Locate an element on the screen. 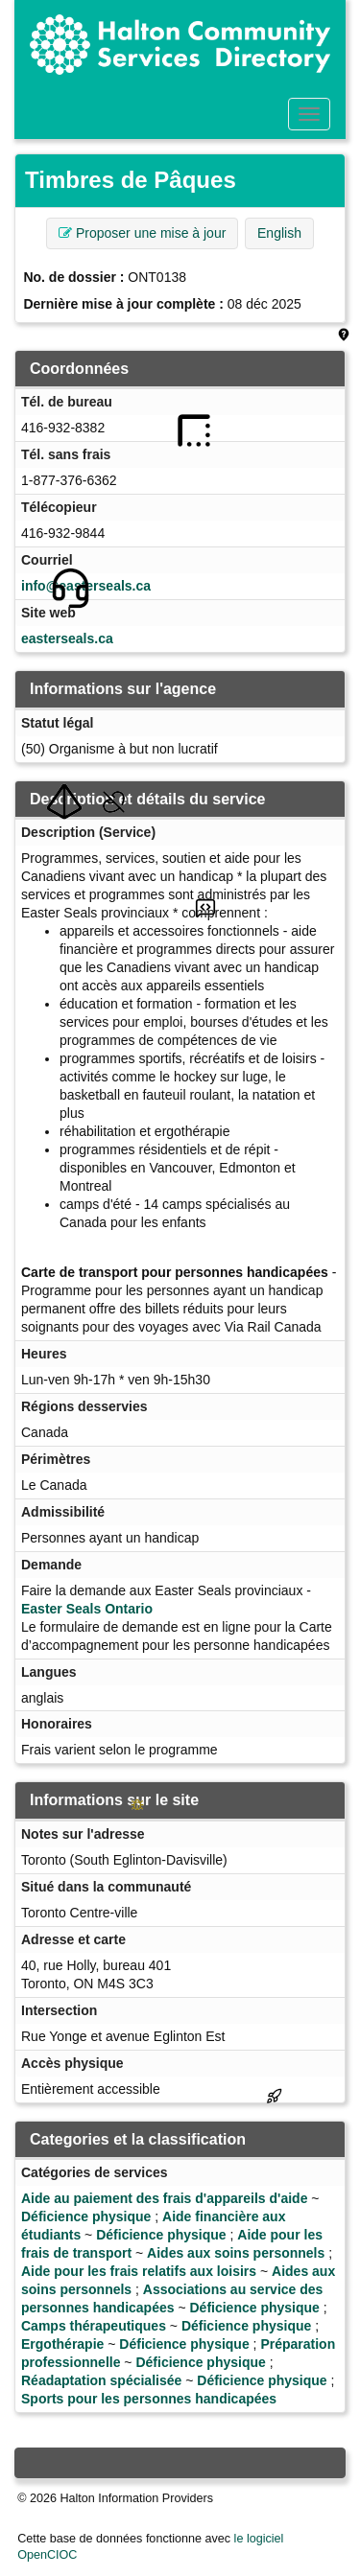  indicates an unknown or unidentified location is located at coordinates (344, 335).